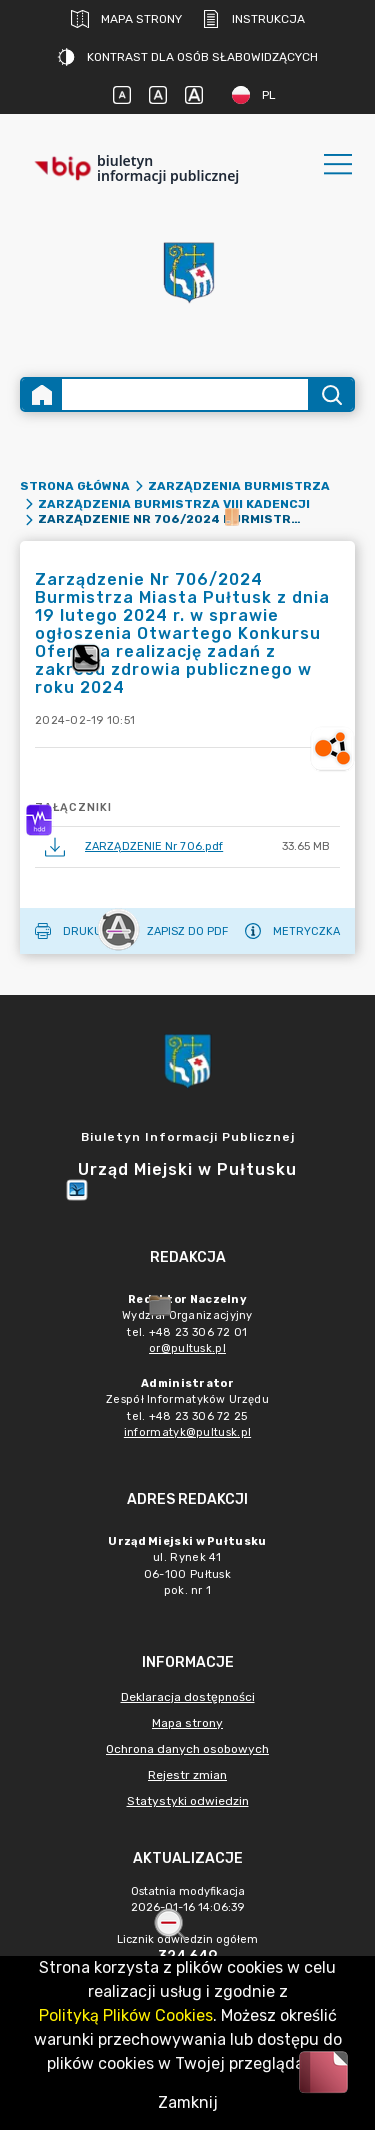 This screenshot has height=2130, width=375. What do you see at coordinates (323, 2070) in the screenshot?
I see `change desktop wallpaper settings` at bounding box center [323, 2070].